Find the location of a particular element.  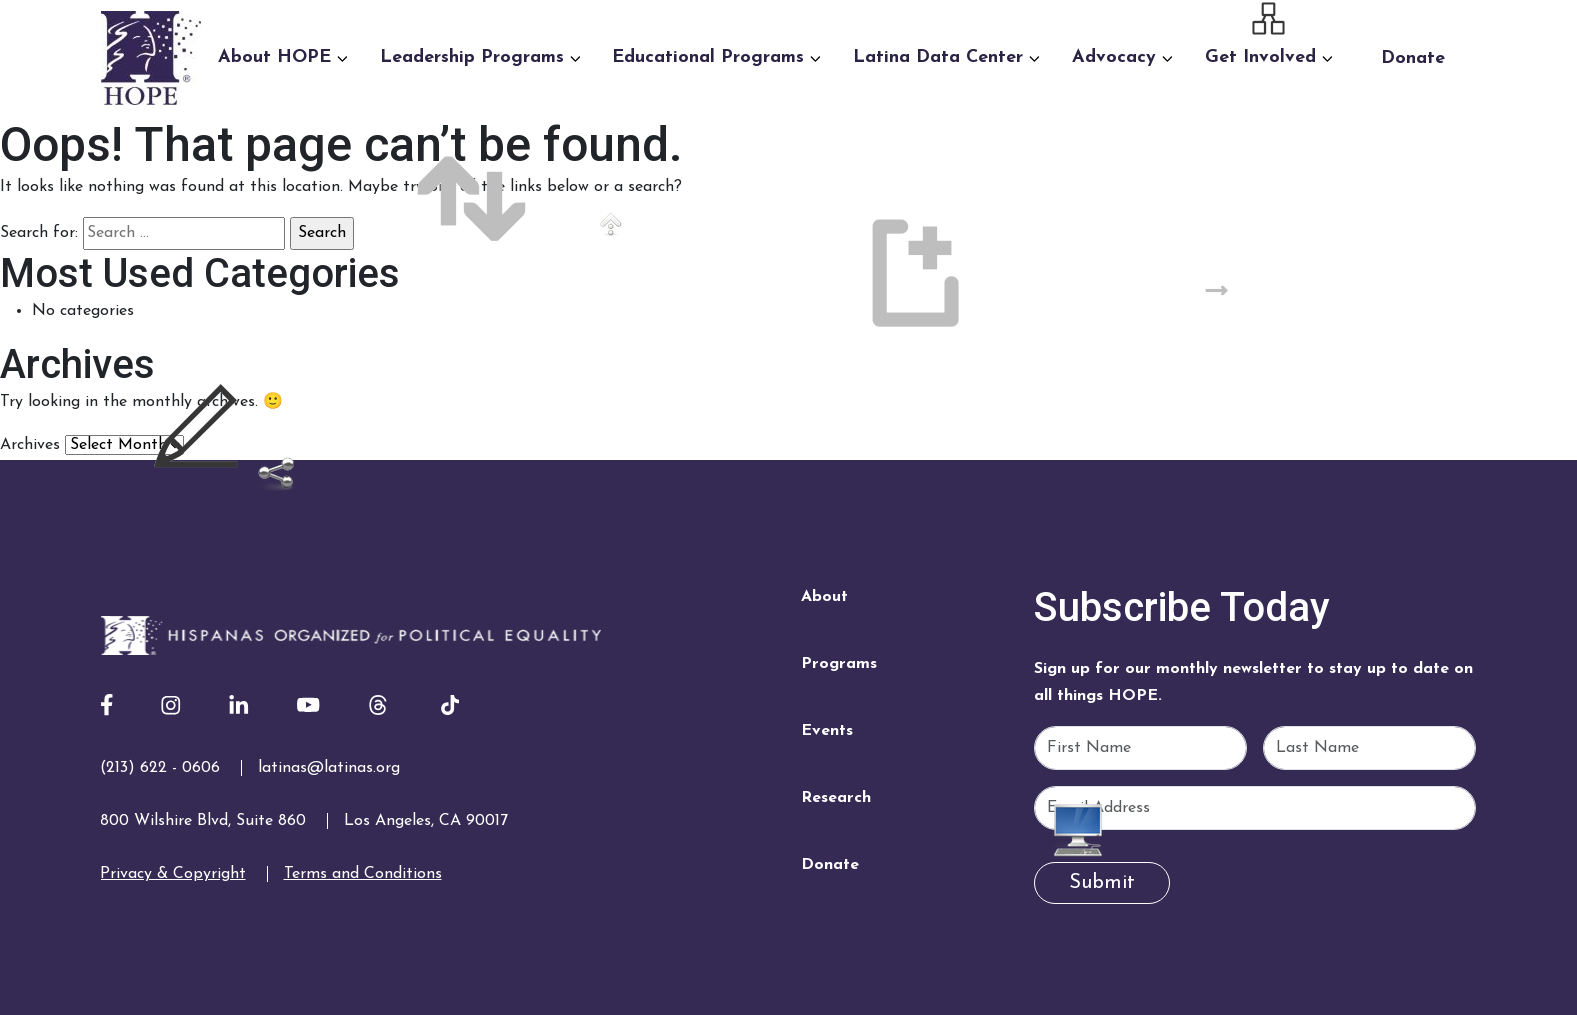

navigate up one level in a directory or list is located at coordinates (610, 224).